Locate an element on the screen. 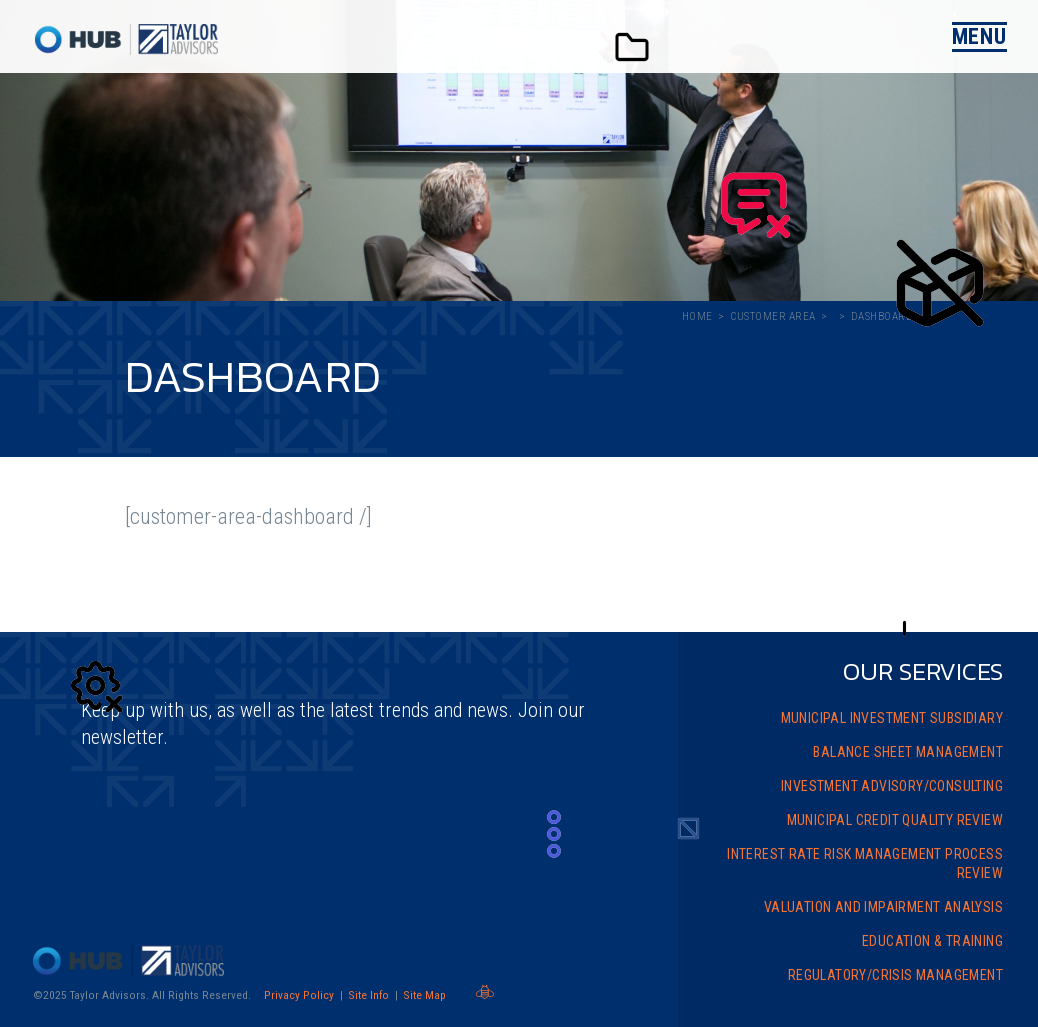  disable 3D view mode is located at coordinates (940, 283).